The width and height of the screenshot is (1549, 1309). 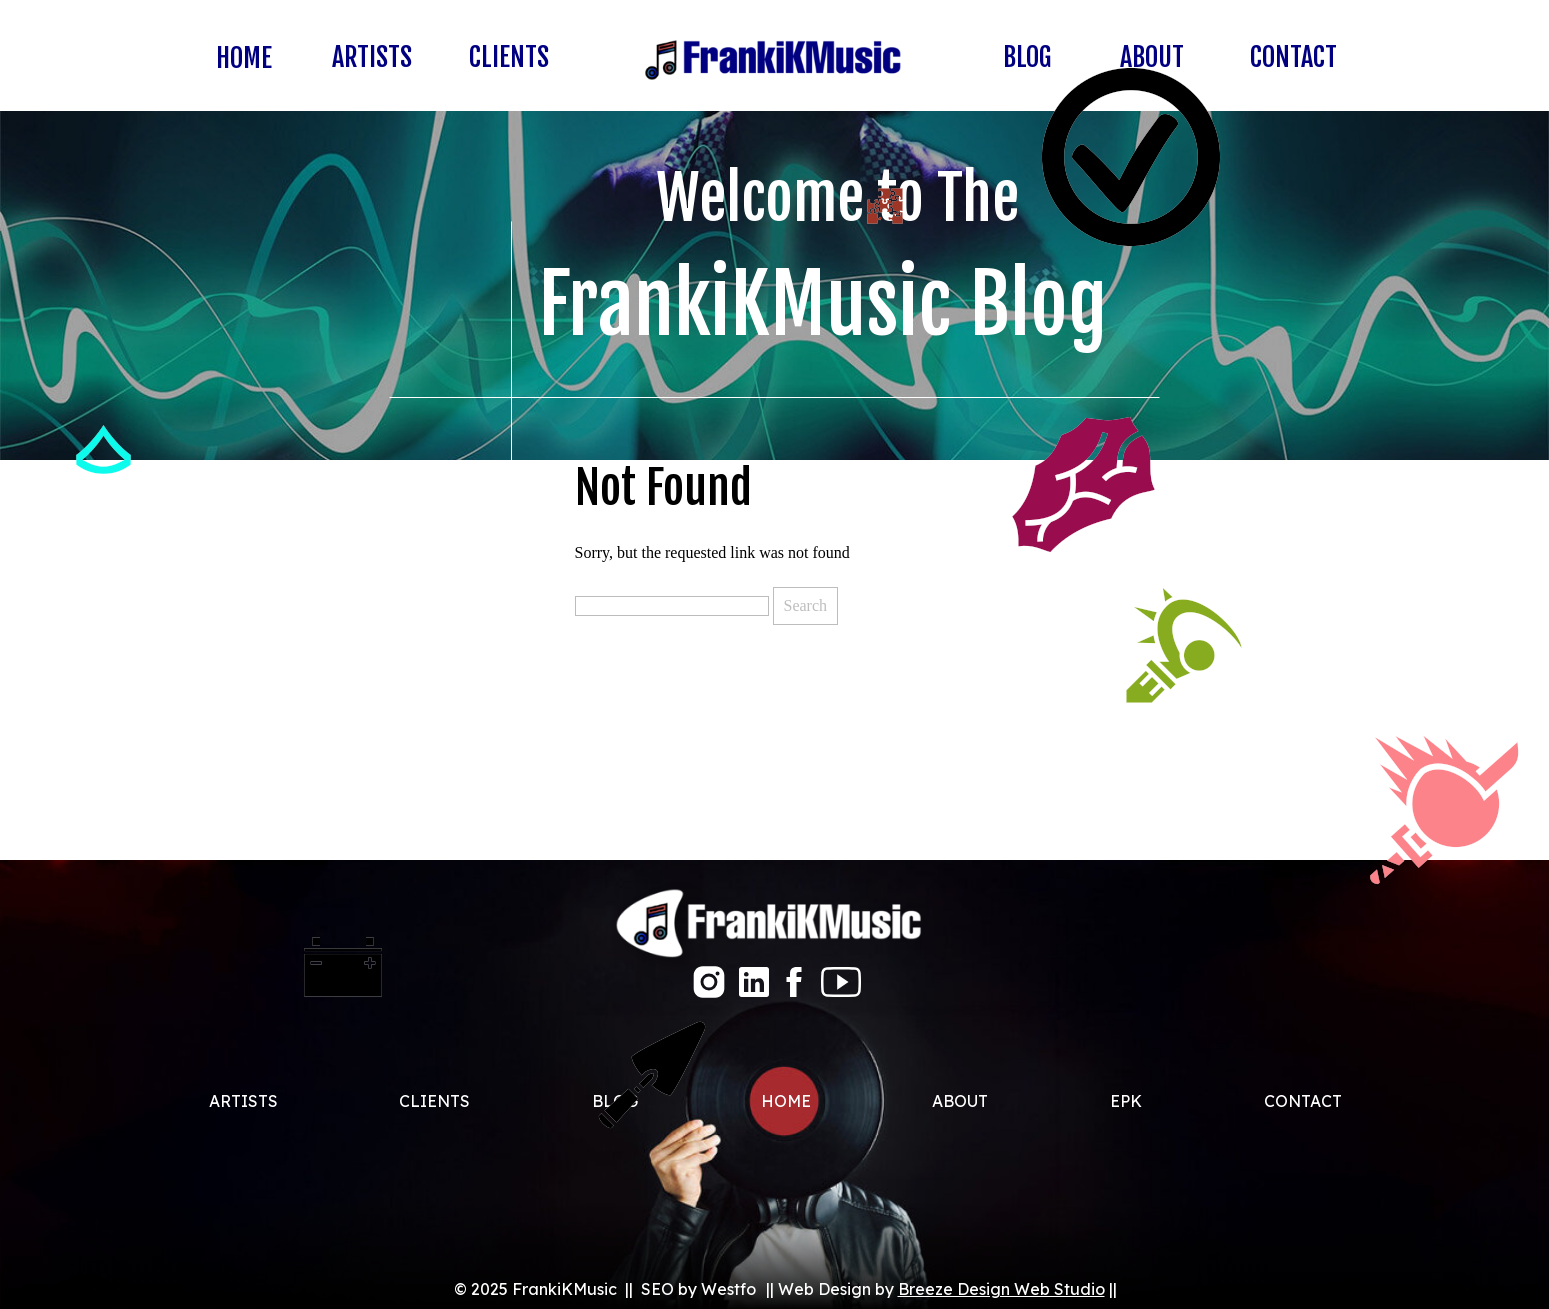 I want to click on access puzzle or brain training games, so click(x=885, y=206).